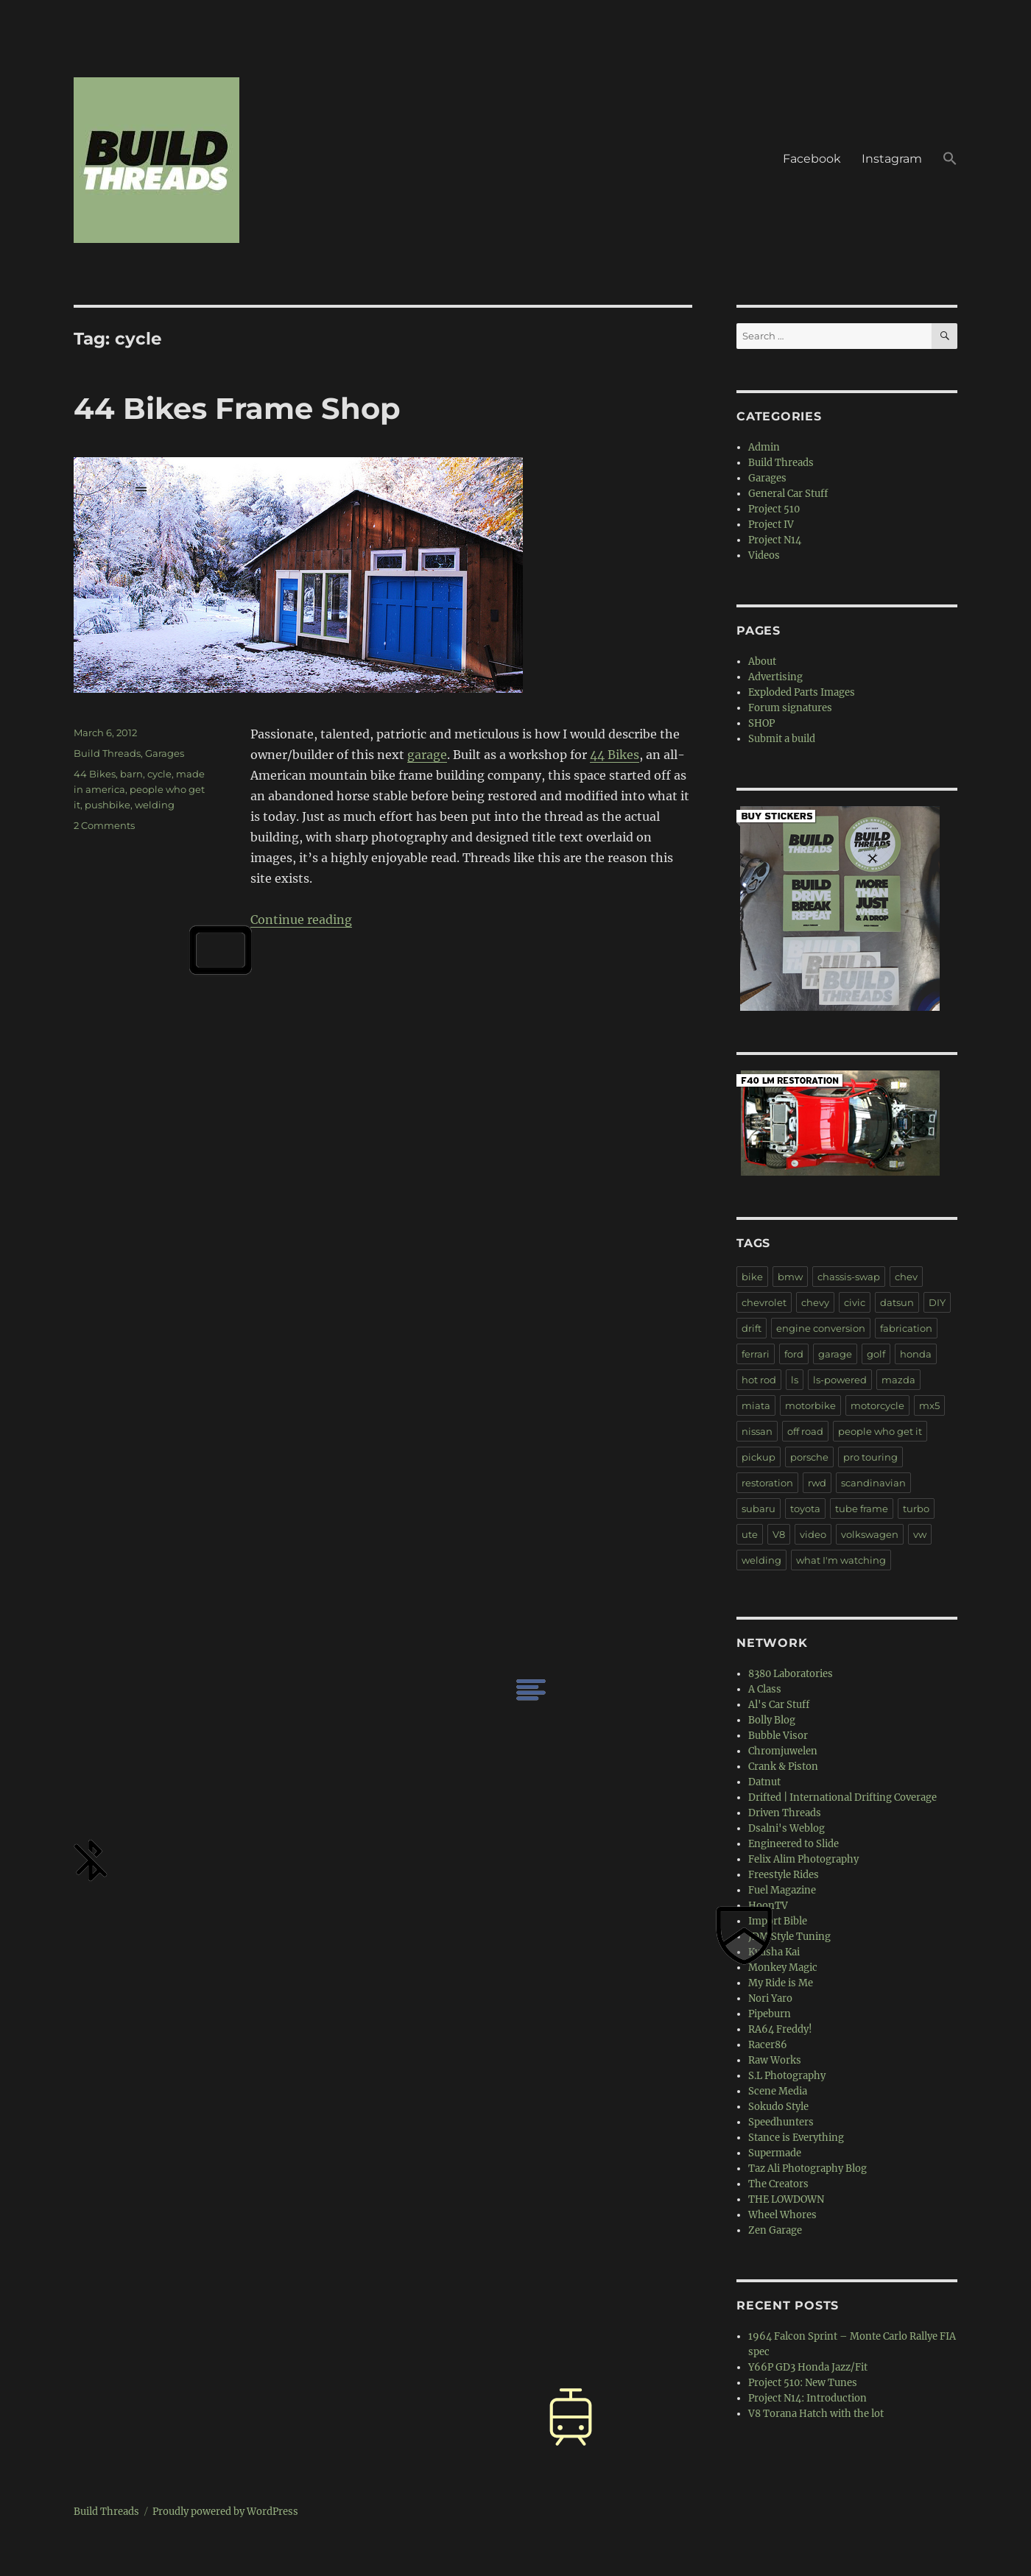 The width and height of the screenshot is (1031, 2576). Describe the element at coordinates (141, 489) in the screenshot. I see `drag to reorder items in a list` at that location.